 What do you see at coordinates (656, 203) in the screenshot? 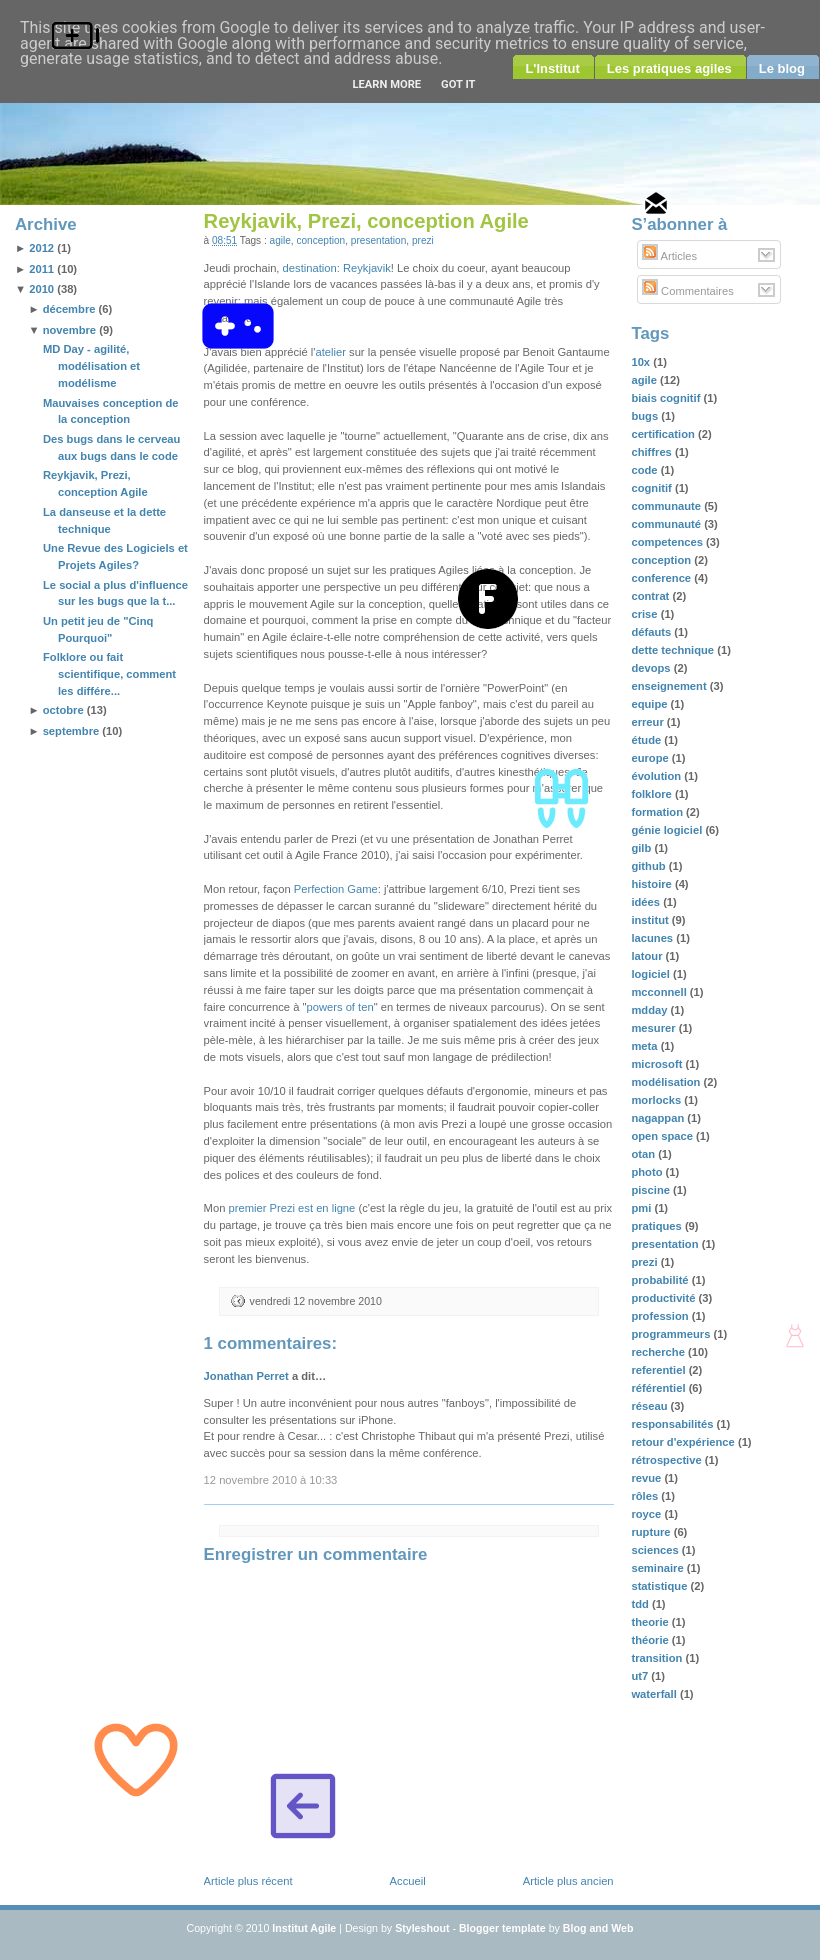
I see `an opened or read email message` at bounding box center [656, 203].